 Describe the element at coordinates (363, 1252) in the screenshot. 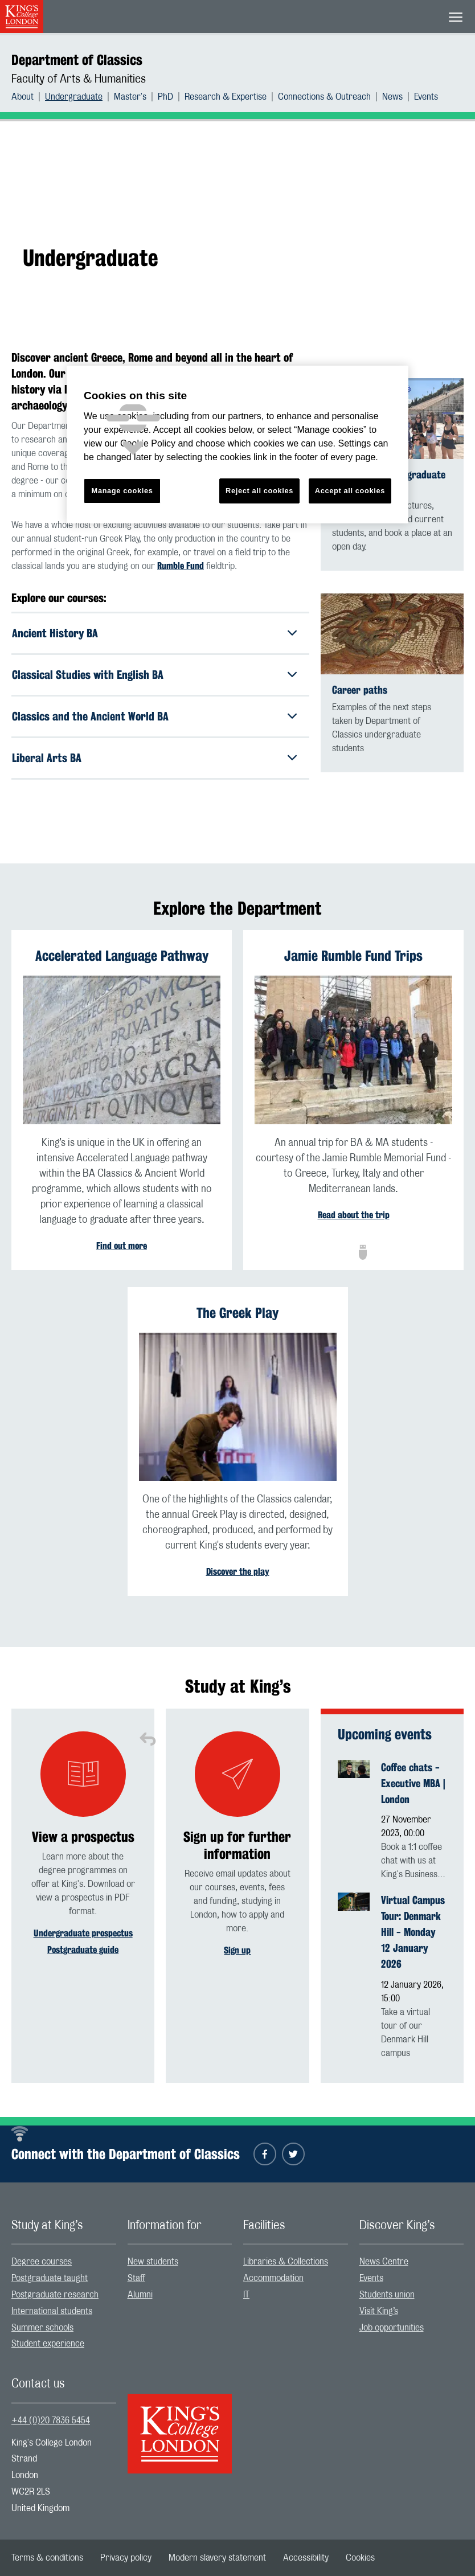

I see `removable storage device connected` at that location.